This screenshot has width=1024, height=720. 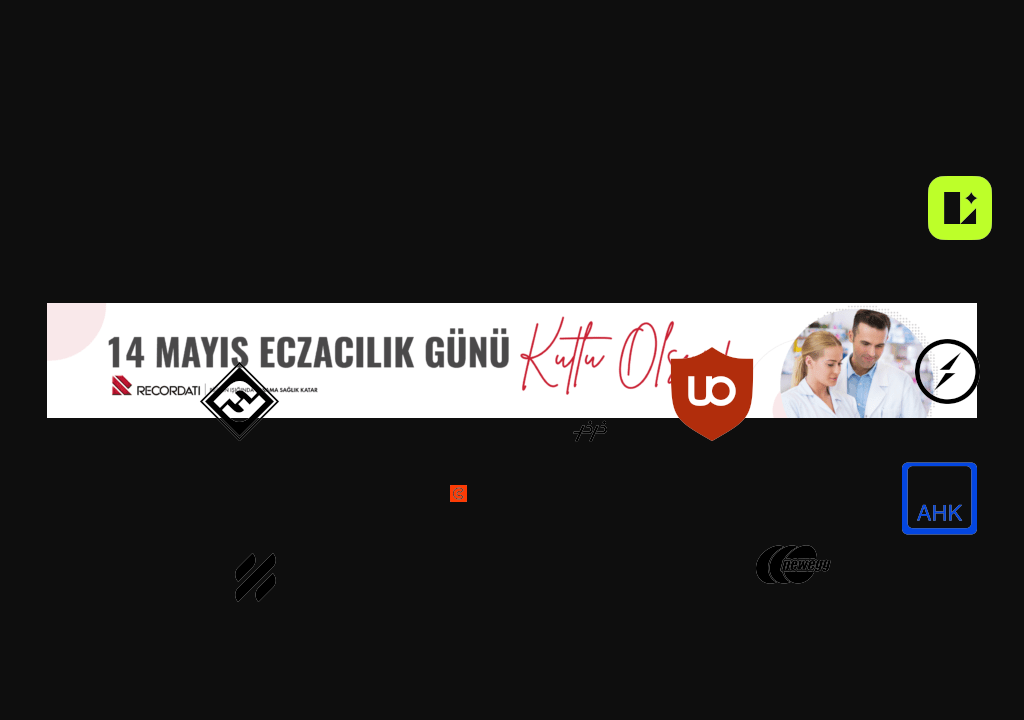 I want to click on socket.io branding or integration, so click(x=947, y=371).